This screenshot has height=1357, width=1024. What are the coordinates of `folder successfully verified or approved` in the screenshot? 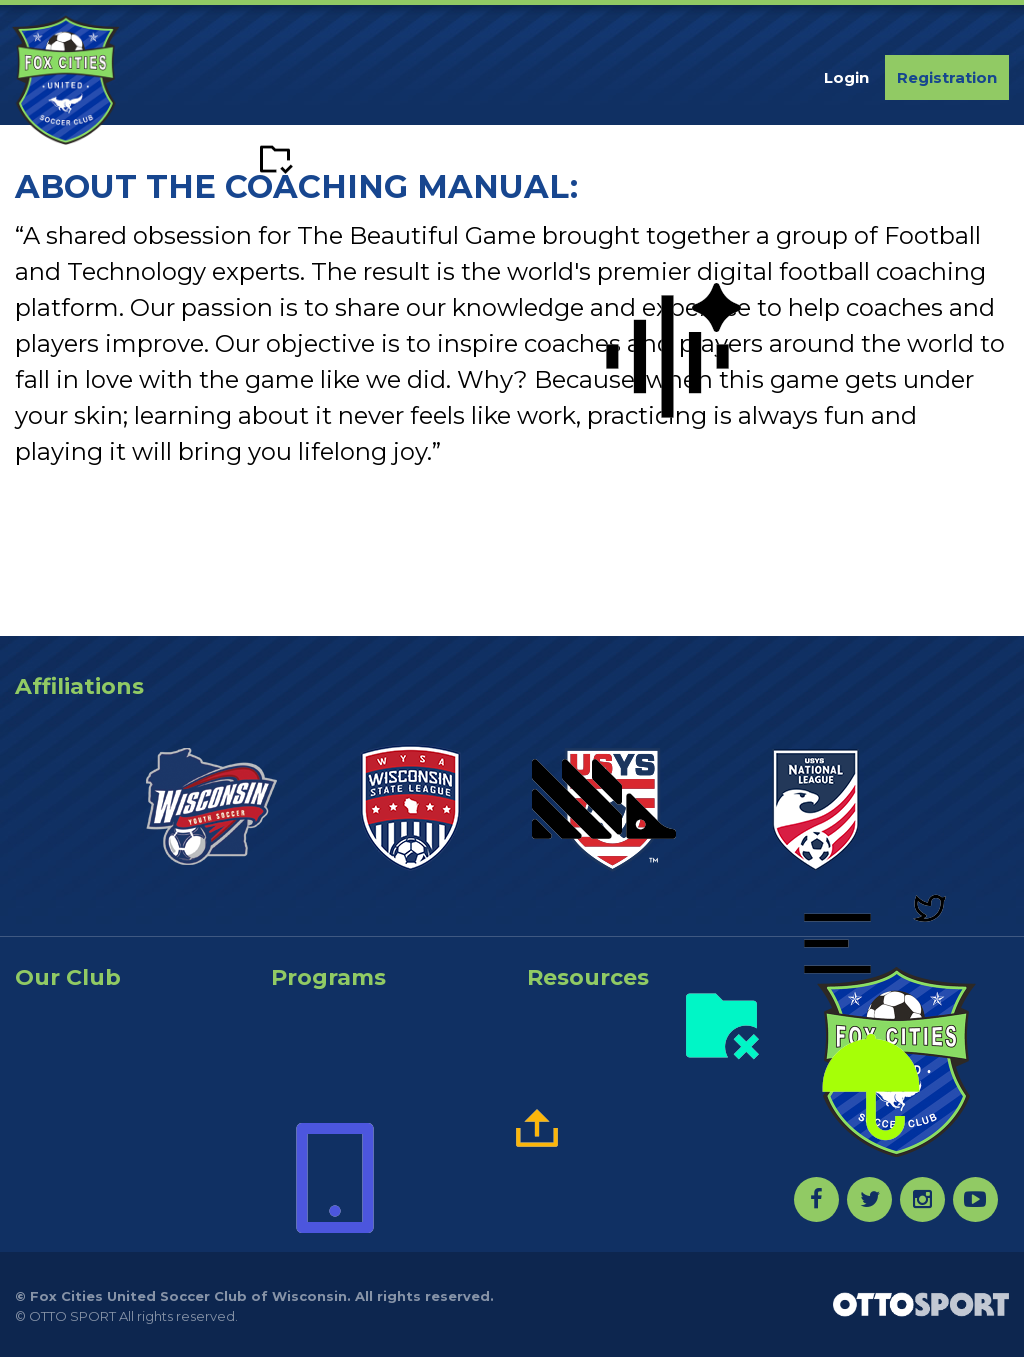 It's located at (275, 159).